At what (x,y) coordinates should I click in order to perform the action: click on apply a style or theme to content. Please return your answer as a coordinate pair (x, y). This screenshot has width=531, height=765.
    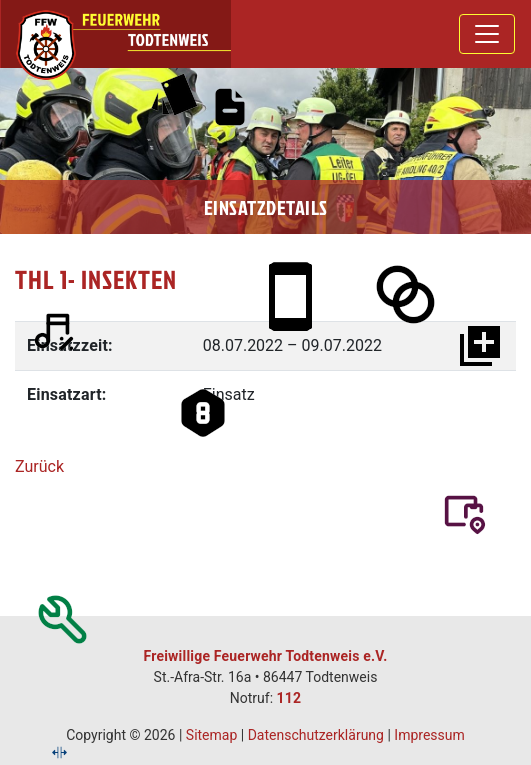
    Looking at the image, I should click on (175, 94).